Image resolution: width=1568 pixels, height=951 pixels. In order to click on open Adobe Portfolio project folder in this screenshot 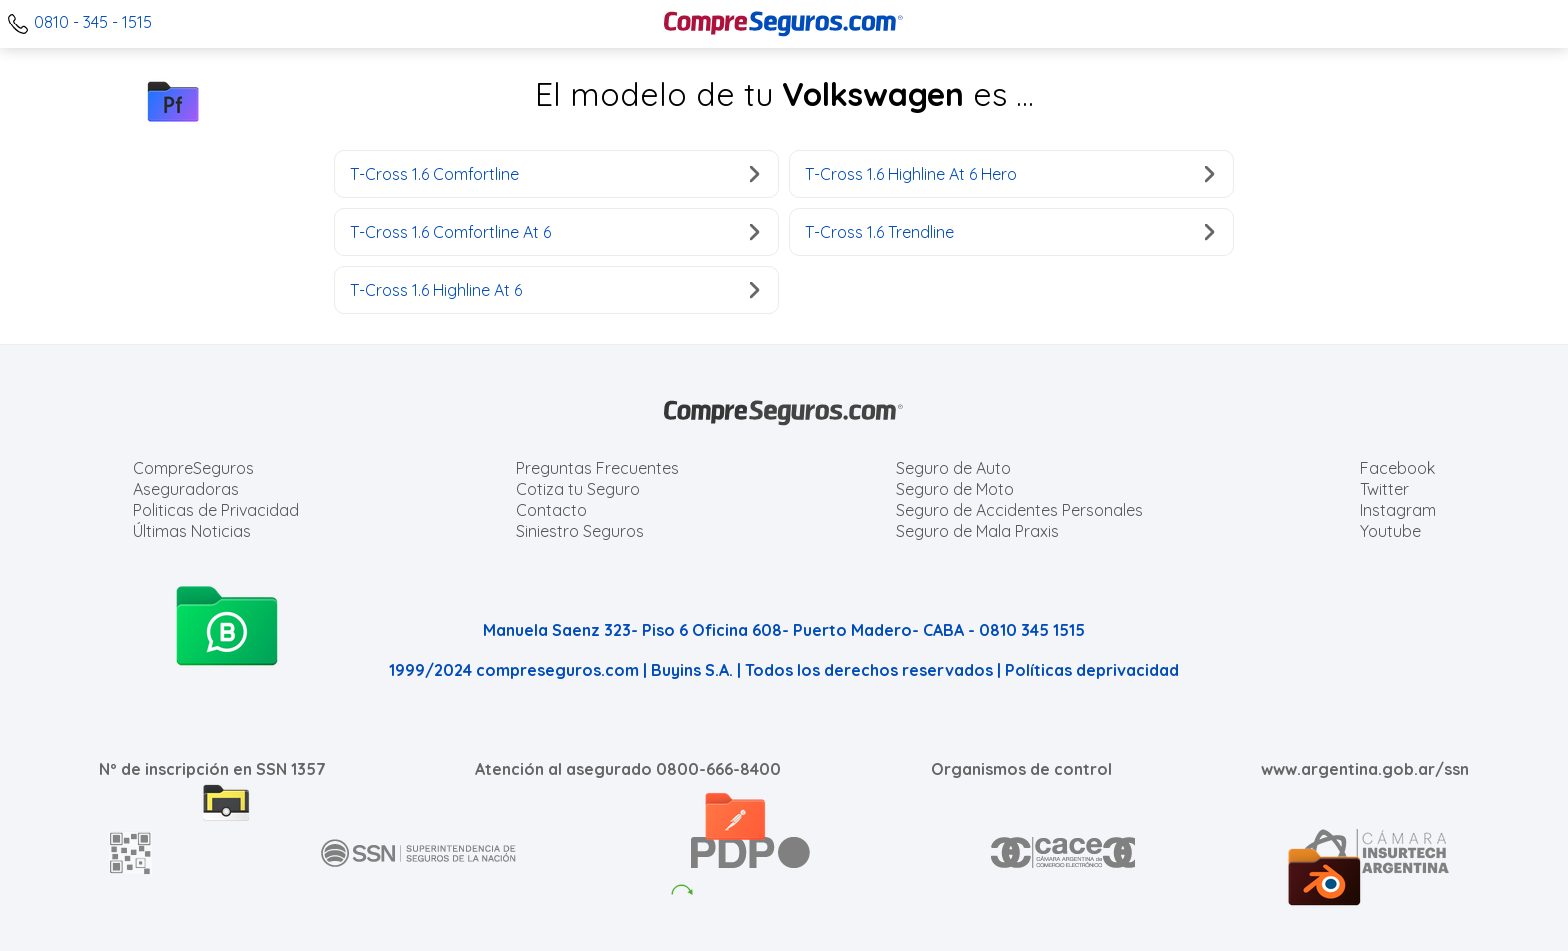, I will do `click(173, 103)`.